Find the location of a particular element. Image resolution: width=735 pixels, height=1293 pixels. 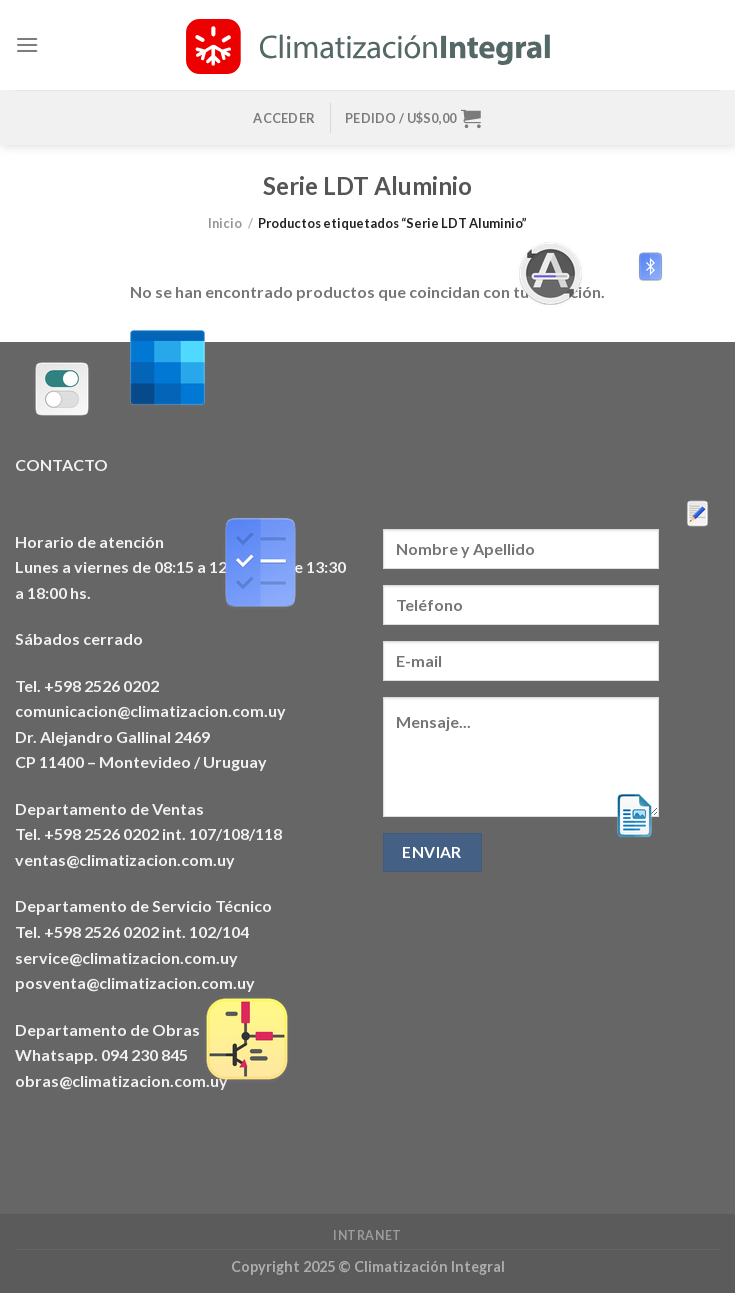

open the calendar app is located at coordinates (167, 367).